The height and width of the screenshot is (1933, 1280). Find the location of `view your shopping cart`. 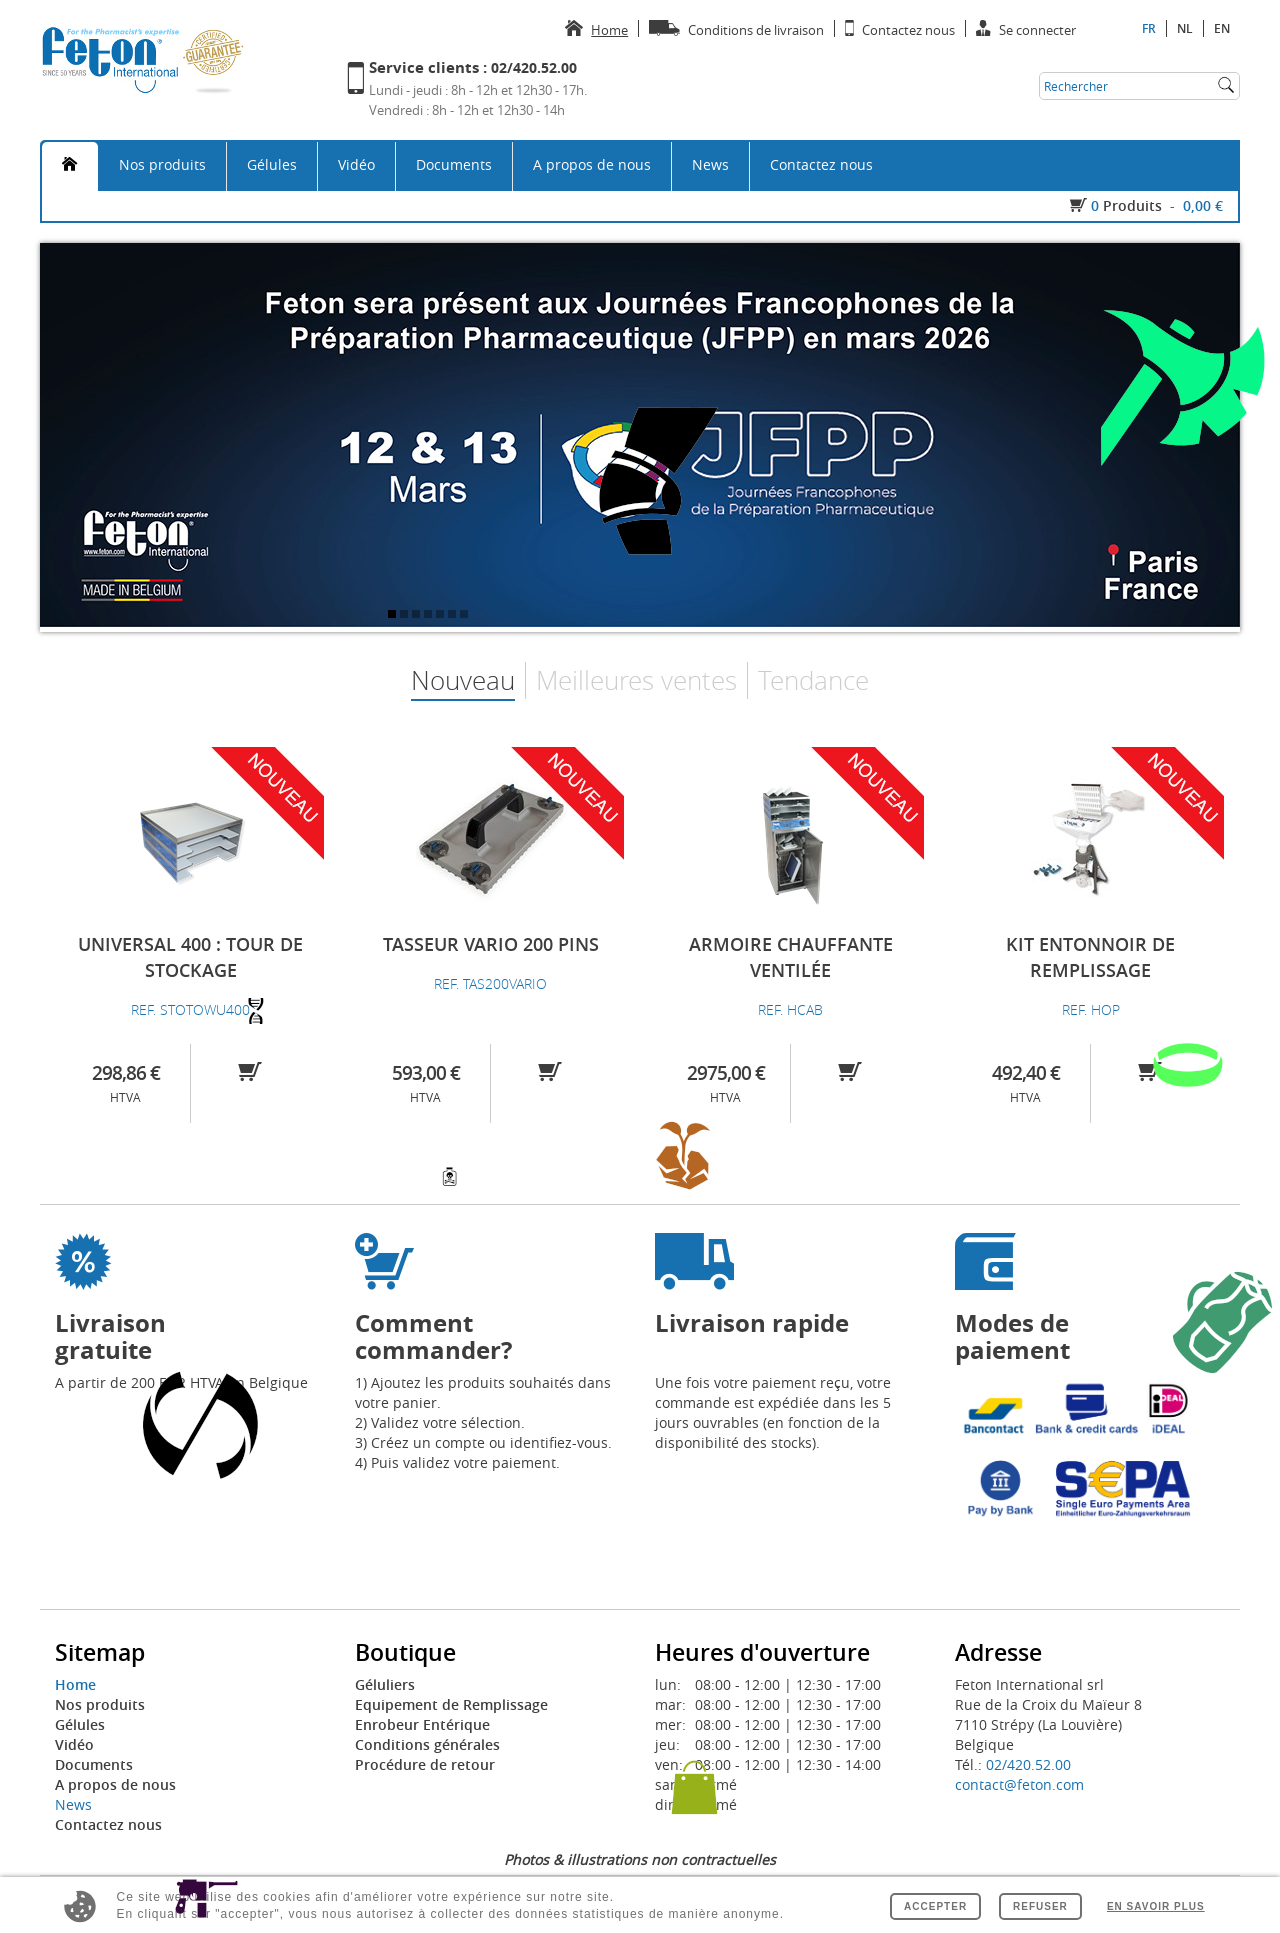

view your shopping cart is located at coordinates (694, 1787).